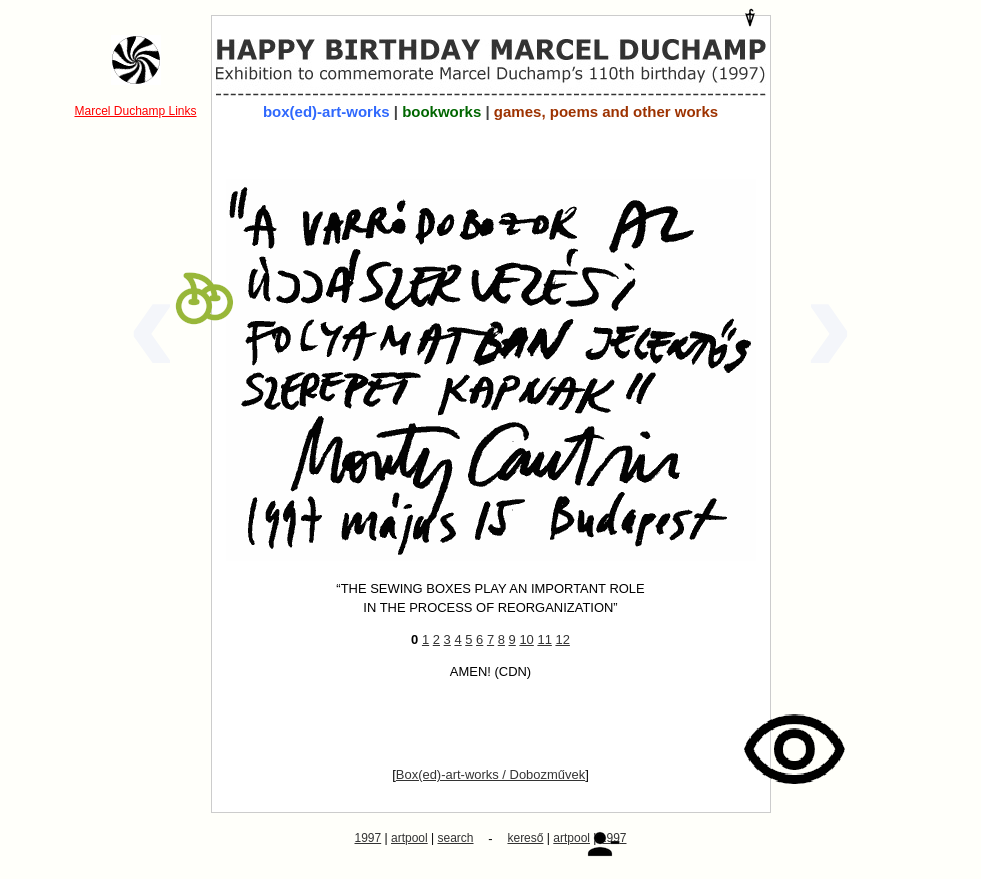  I want to click on toggle visibility of an item, so click(794, 751).